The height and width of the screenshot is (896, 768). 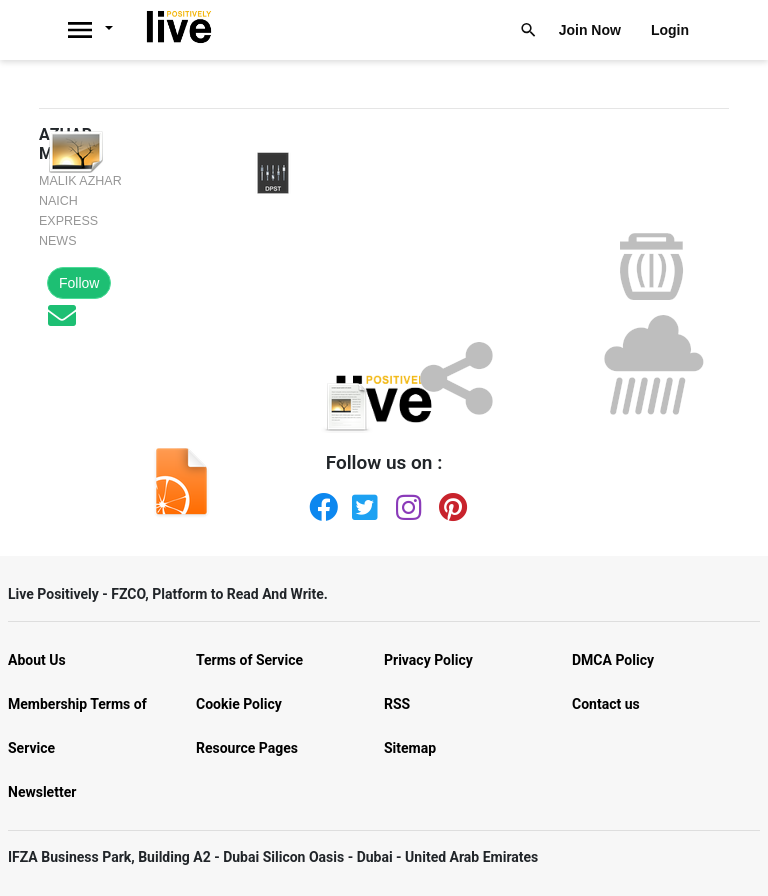 What do you see at coordinates (76, 153) in the screenshot?
I see `indicates an image file type` at bounding box center [76, 153].